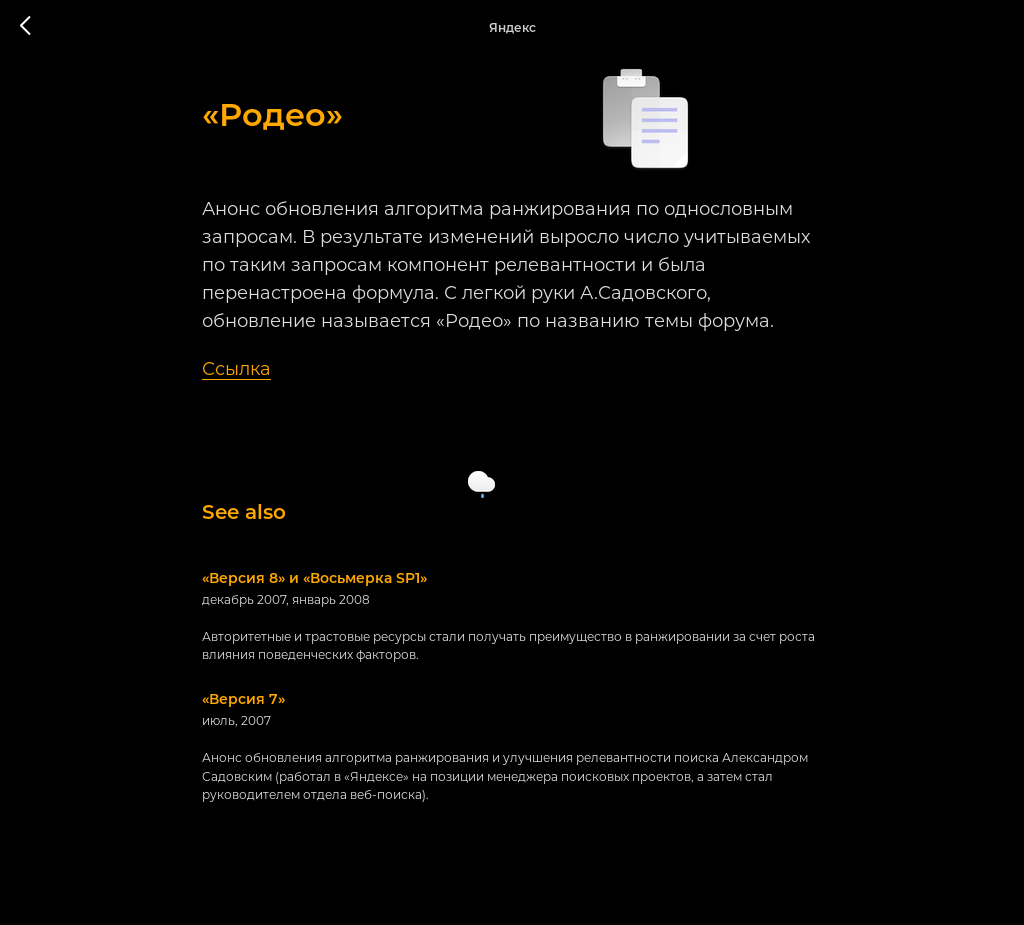 Image resolution: width=1024 pixels, height=925 pixels. What do you see at coordinates (481, 484) in the screenshot?
I see `indicates scattered showers in weather forecast` at bounding box center [481, 484].